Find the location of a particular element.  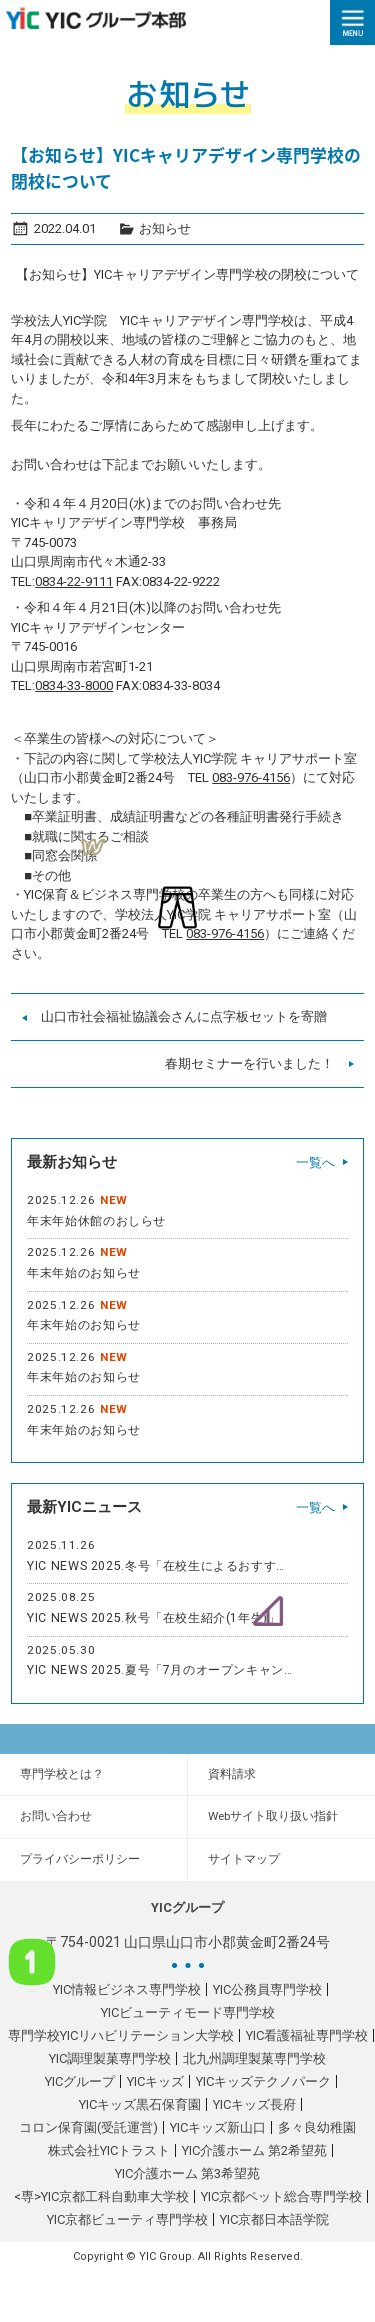

indicates step one in a multi-step process is located at coordinates (32, 1962).